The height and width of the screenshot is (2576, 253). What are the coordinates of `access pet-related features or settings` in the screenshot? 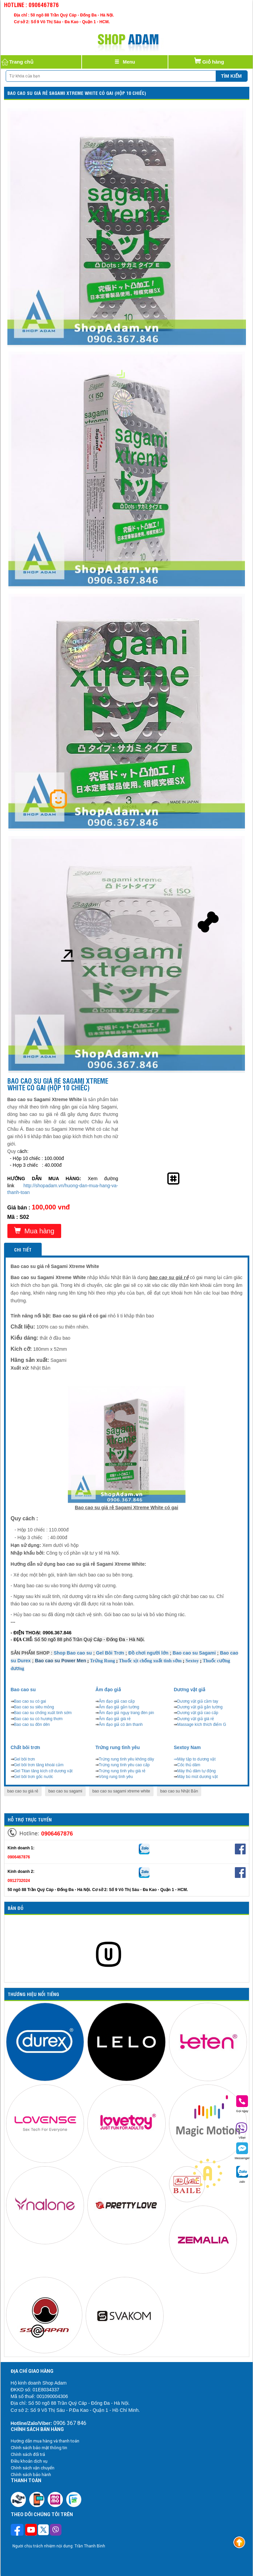 It's located at (208, 922).